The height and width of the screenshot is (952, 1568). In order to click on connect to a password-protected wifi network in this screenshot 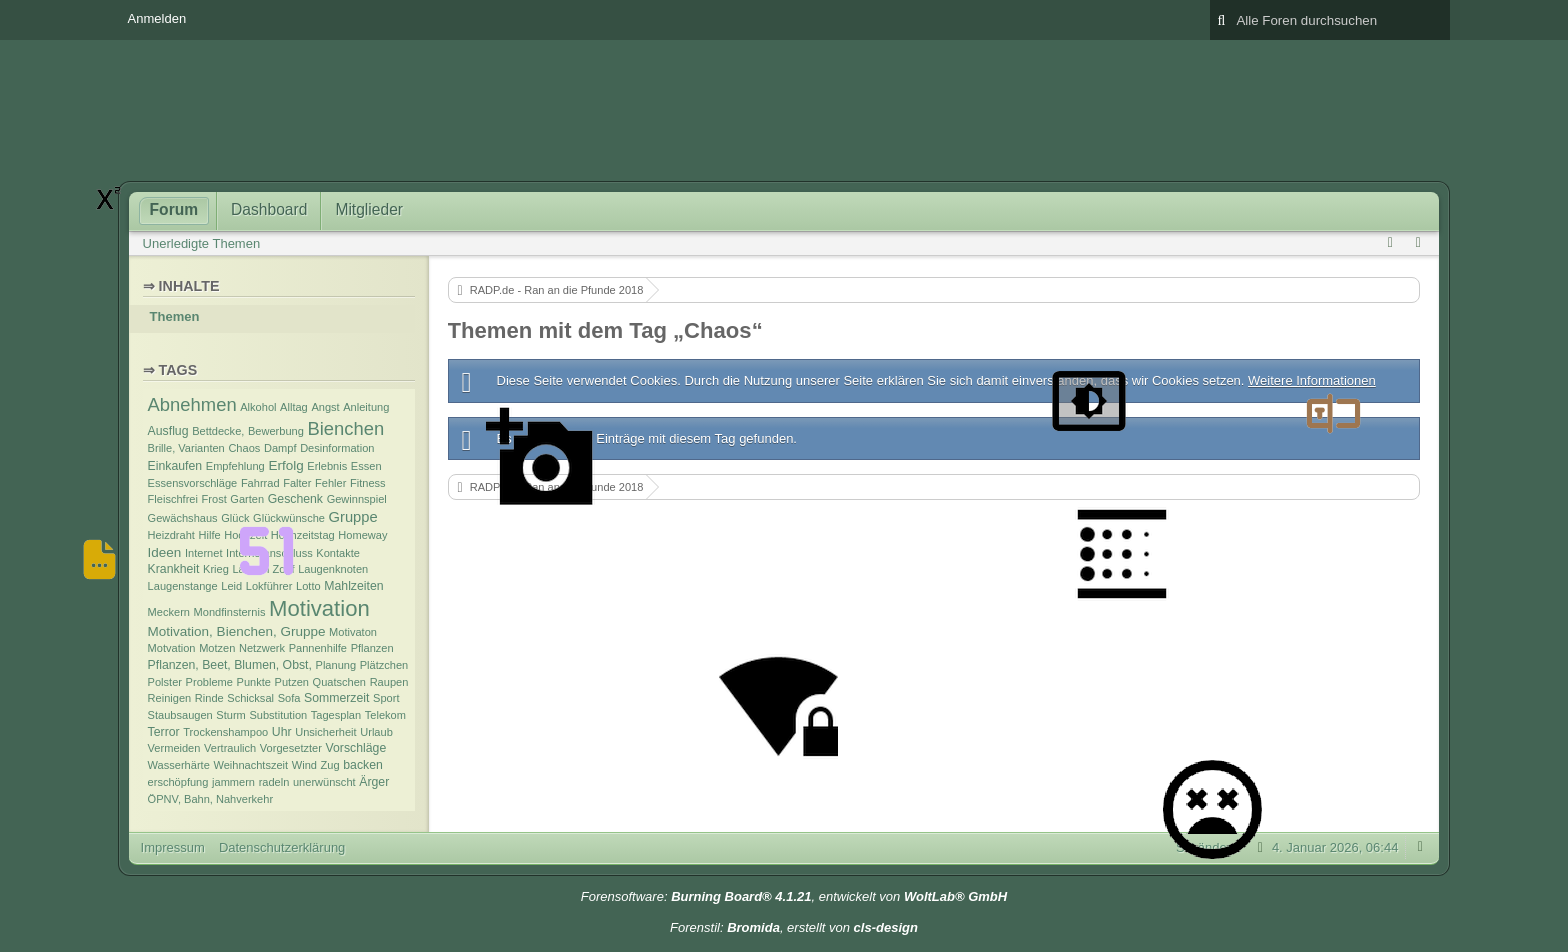, I will do `click(778, 706)`.